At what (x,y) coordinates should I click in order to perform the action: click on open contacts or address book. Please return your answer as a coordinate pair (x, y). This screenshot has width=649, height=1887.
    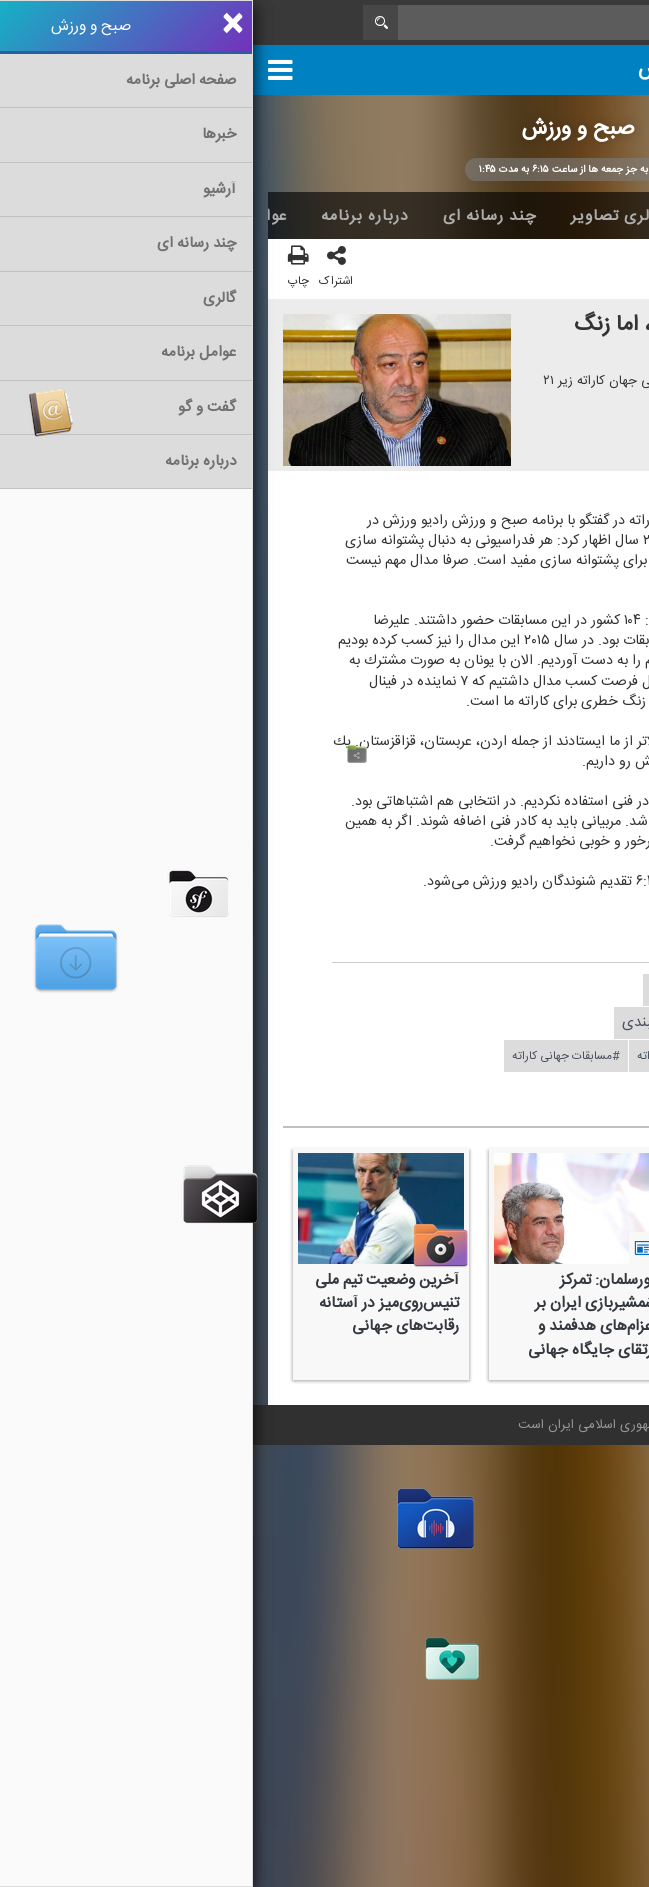
    Looking at the image, I should click on (51, 413).